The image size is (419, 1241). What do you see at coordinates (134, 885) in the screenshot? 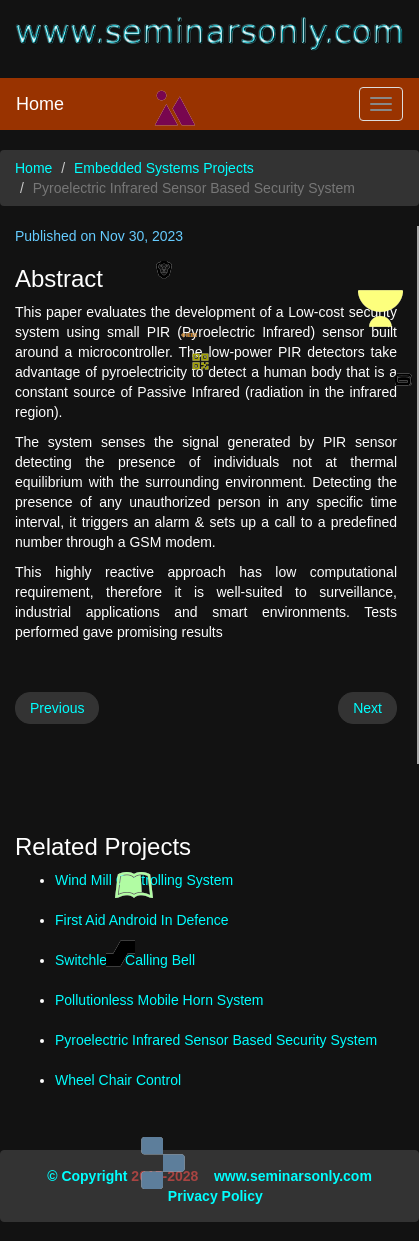
I see `visit Leanpub publishing platform` at bounding box center [134, 885].